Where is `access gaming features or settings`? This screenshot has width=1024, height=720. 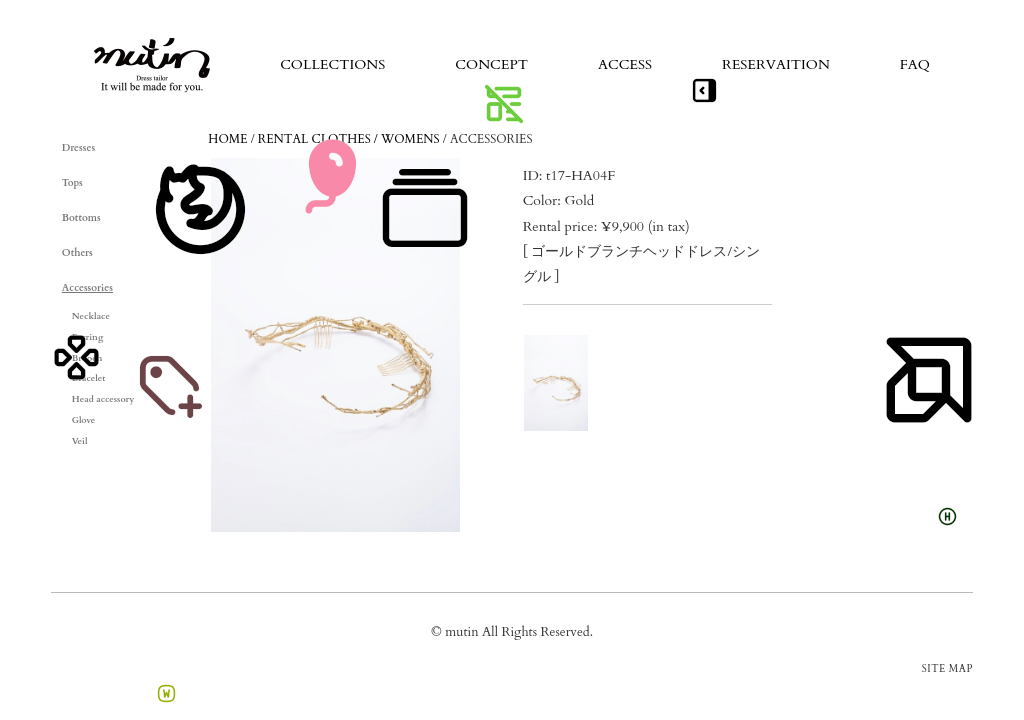 access gaming features or settings is located at coordinates (76, 357).